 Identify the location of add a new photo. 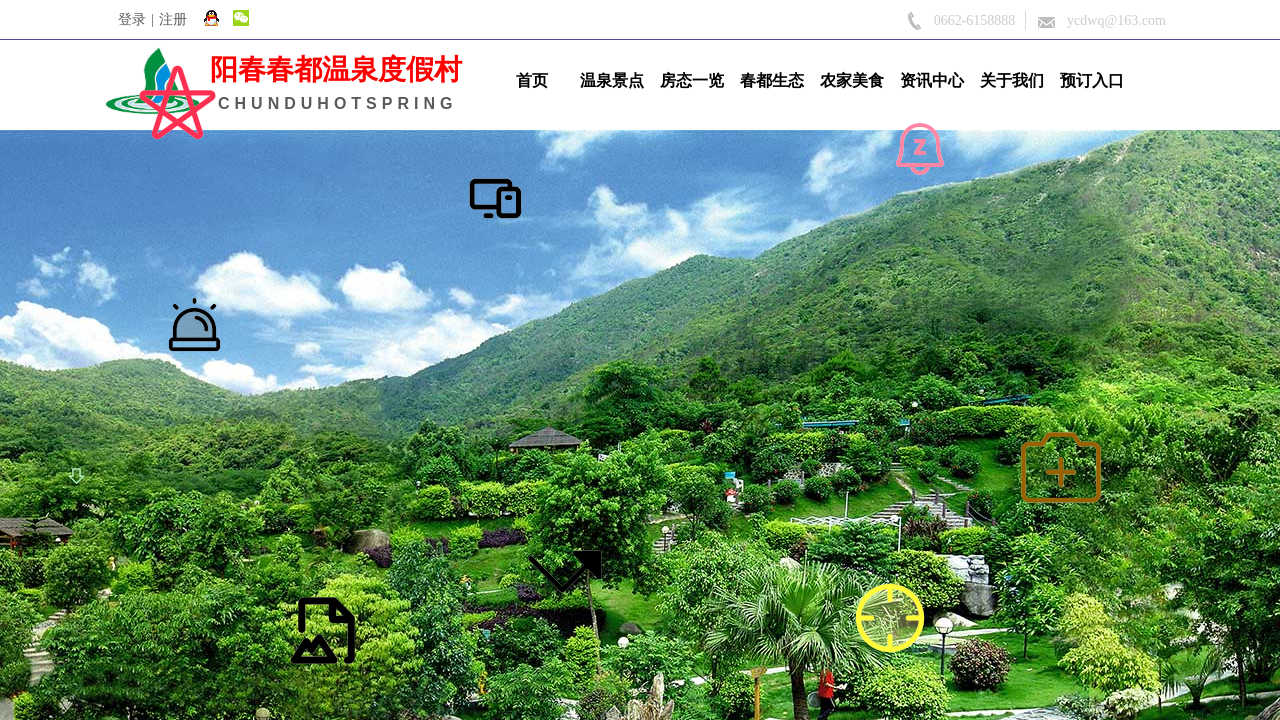
(1061, 469).